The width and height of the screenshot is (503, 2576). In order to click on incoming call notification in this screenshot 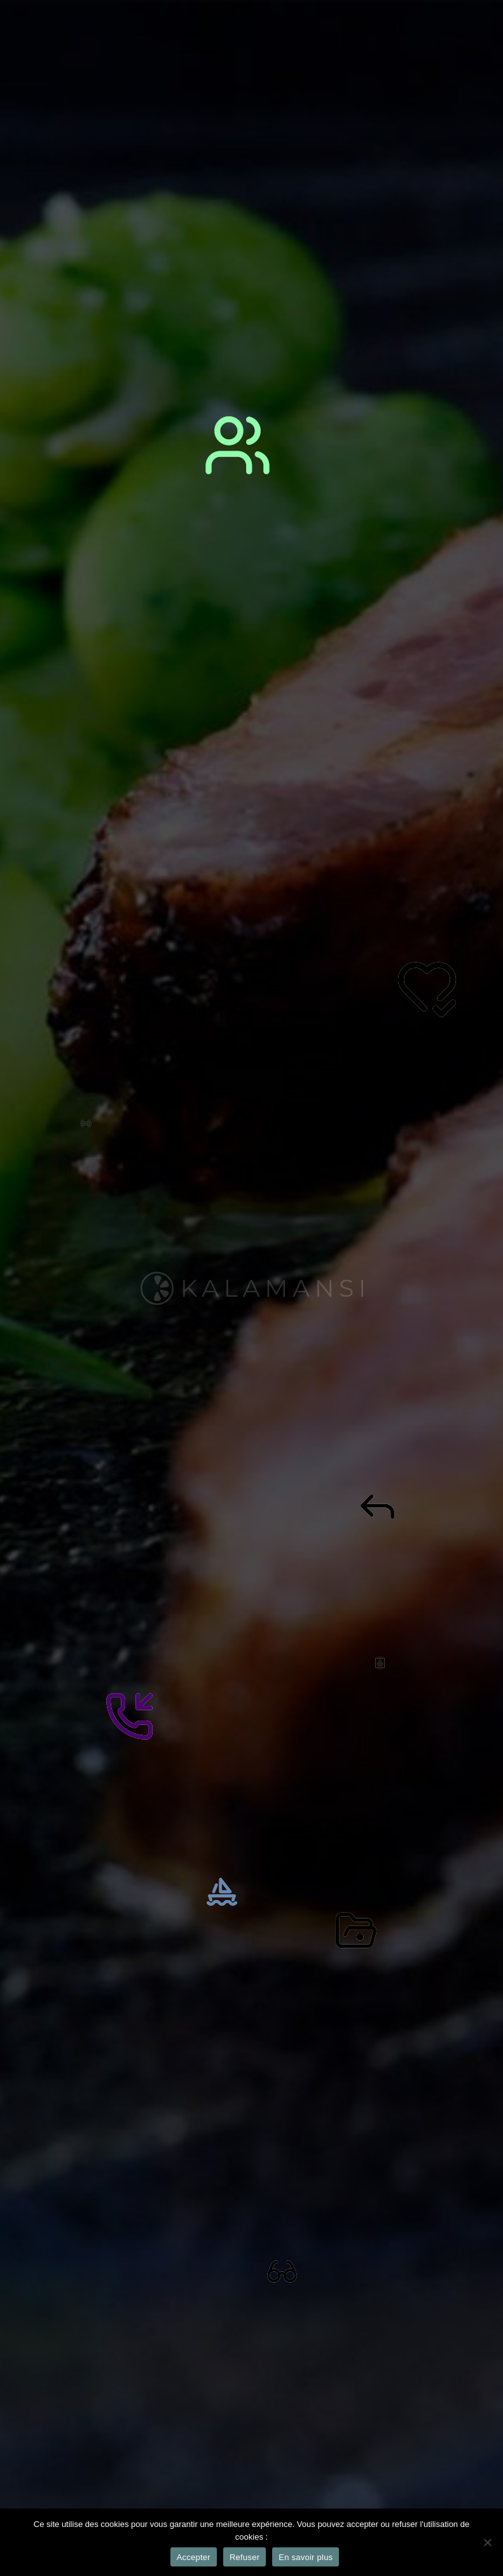, I will do `click(129, 1716)`.